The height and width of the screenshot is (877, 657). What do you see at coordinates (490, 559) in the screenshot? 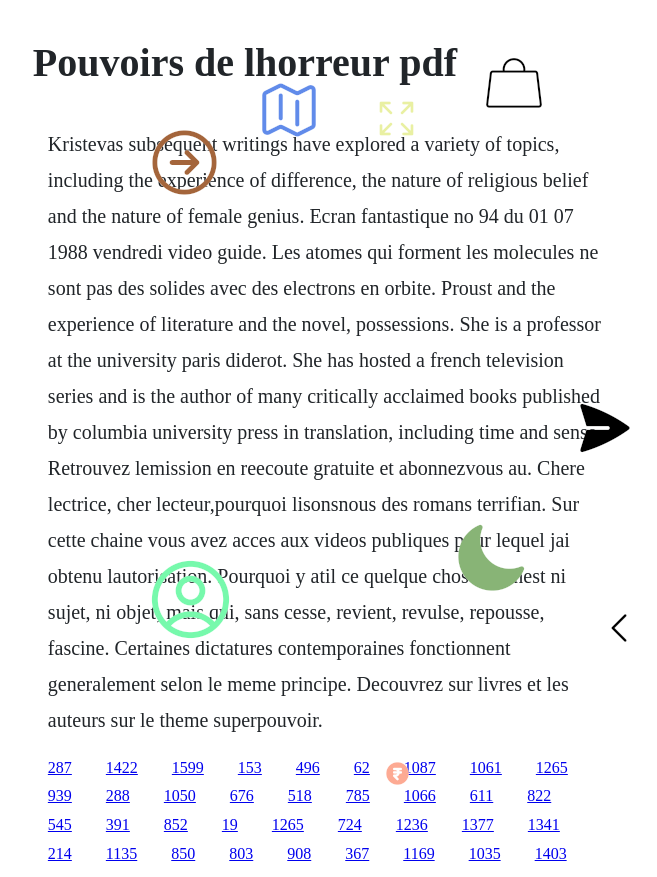
I see `enable dark mode` at bounding box center [490, 559].